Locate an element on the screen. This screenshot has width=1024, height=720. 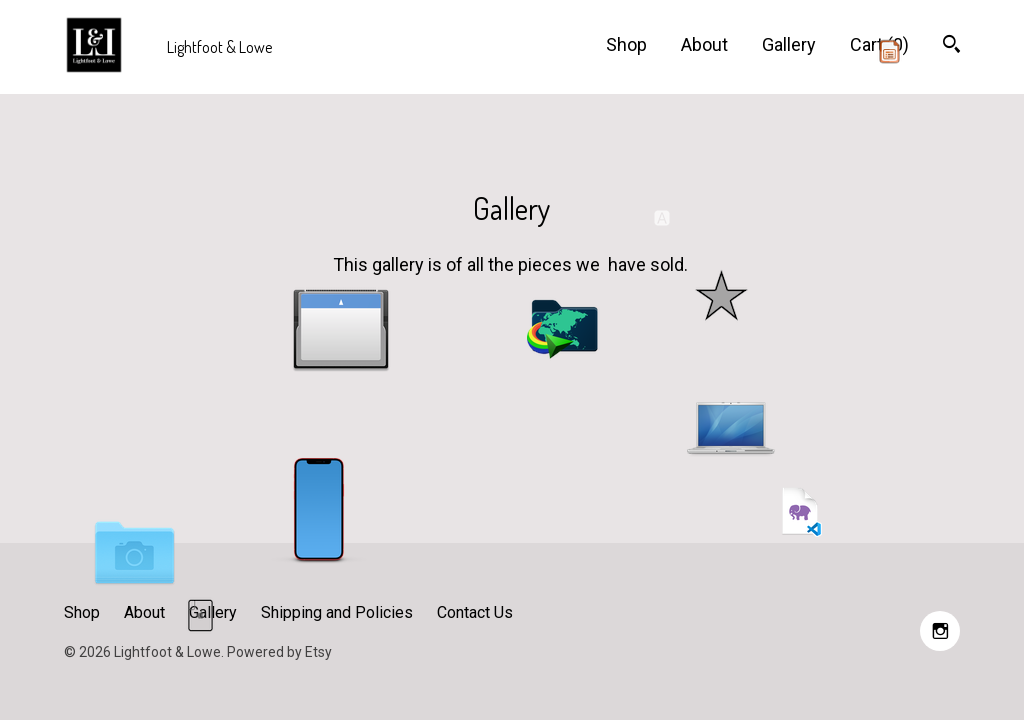
open a presentation template file is located at coordinates (889, 51).